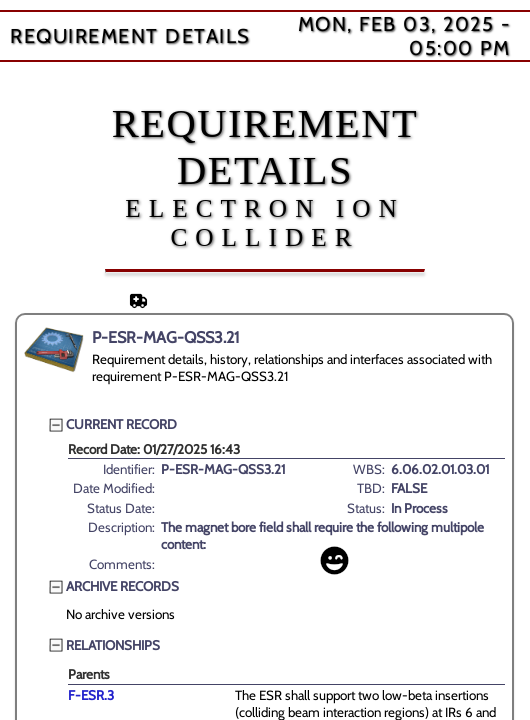  What do you see at coordinates (334, 560) in the screenshot?
I see `add a playful or winking emoji reaction` at bounding box center [334, 560].